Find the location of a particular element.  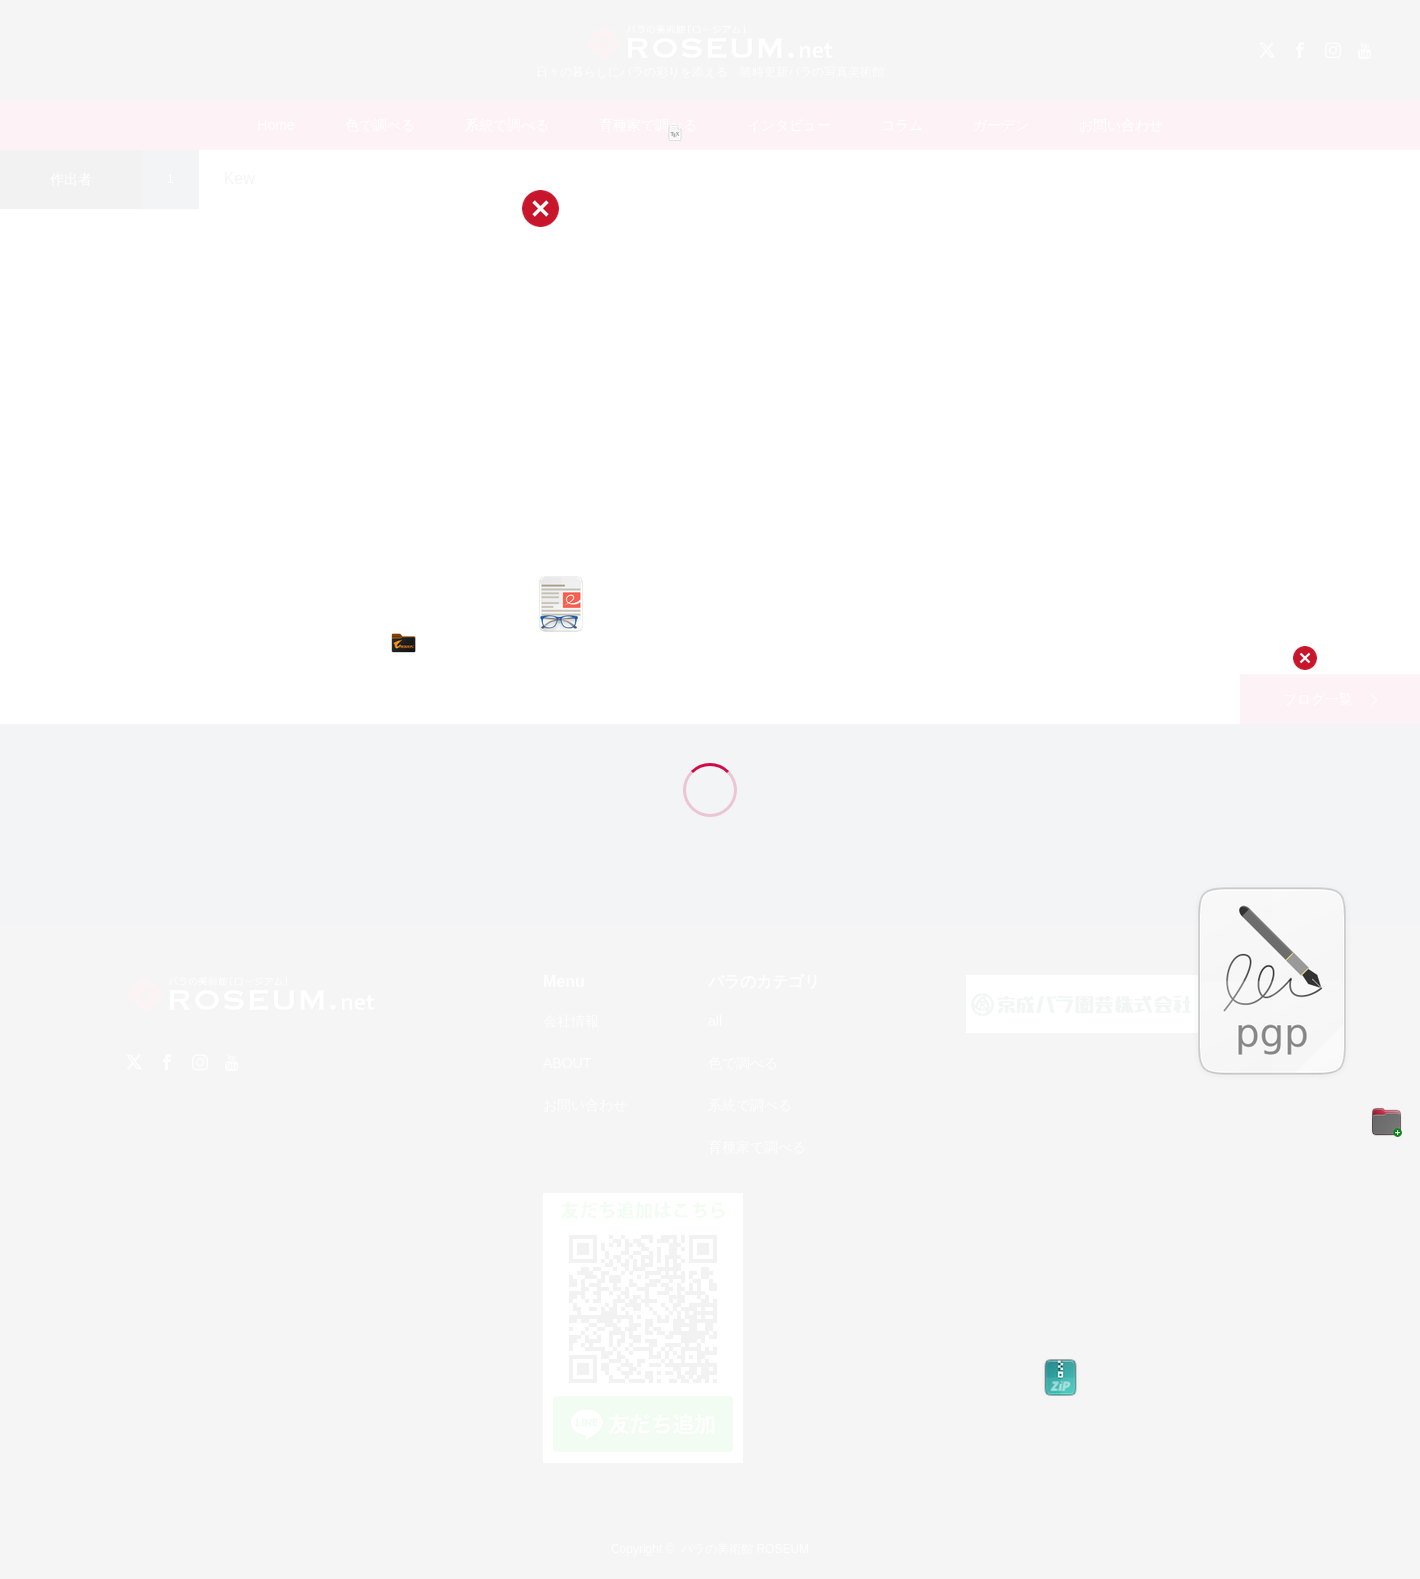

dismiss or cancel a dialog is located at coordinates (1305, 658).